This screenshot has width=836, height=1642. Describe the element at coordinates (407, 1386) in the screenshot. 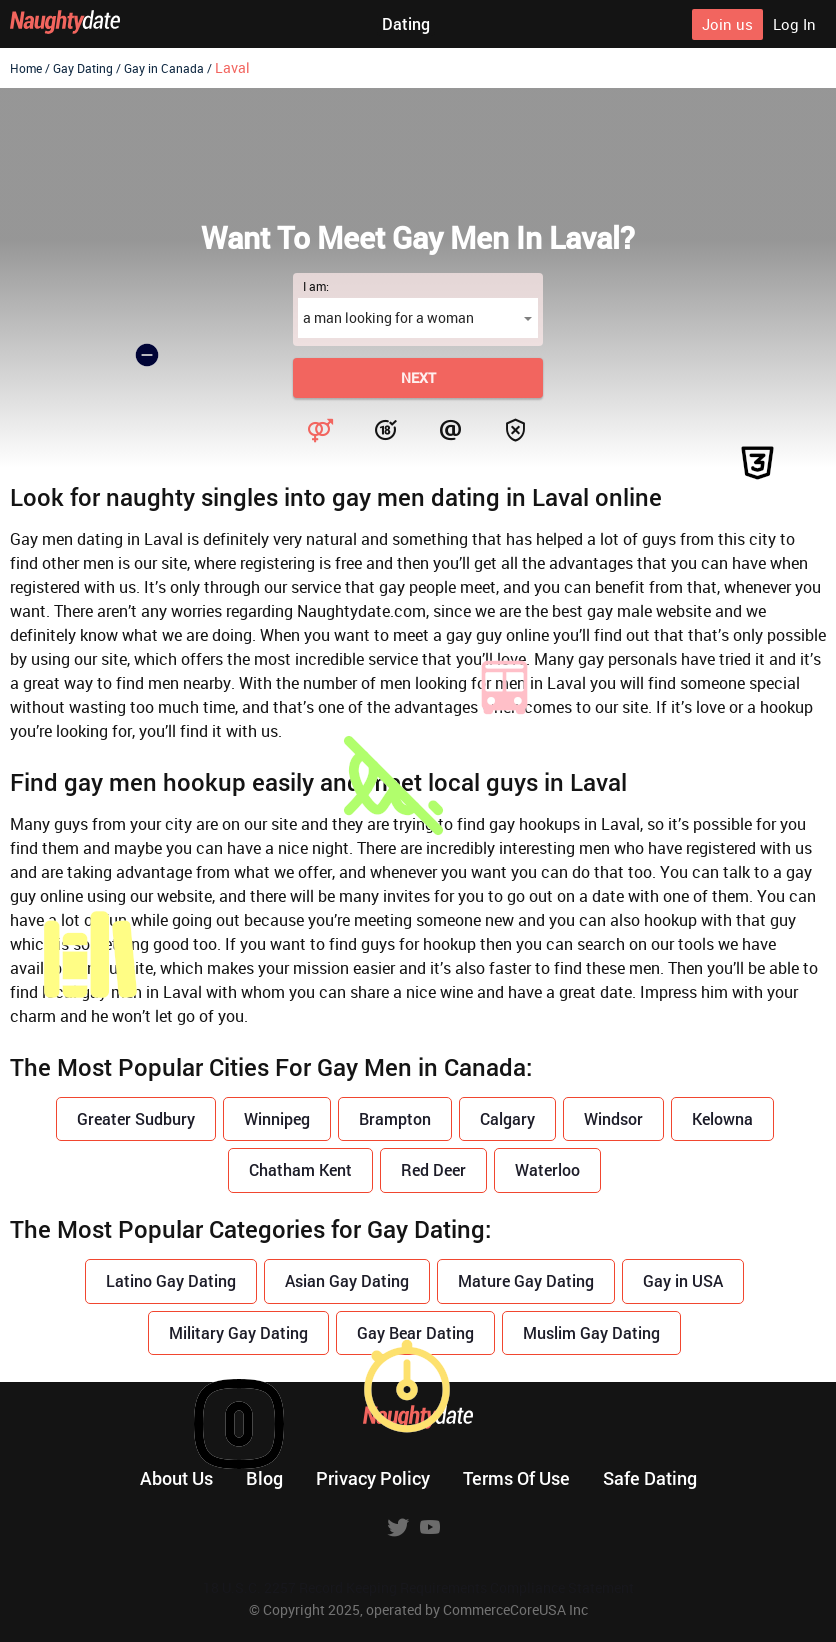

I see `start or view a timer` at that location.